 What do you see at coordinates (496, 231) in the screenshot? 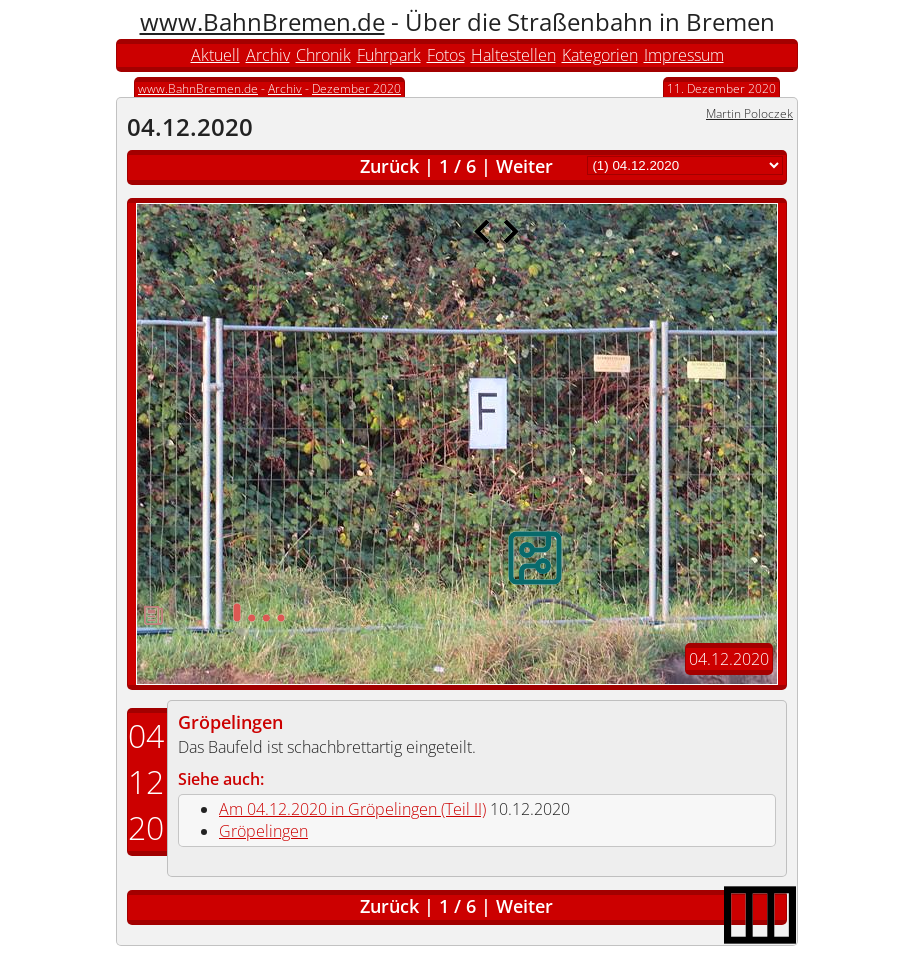
I see `view or edit source code` at bounding box center [496, 231].